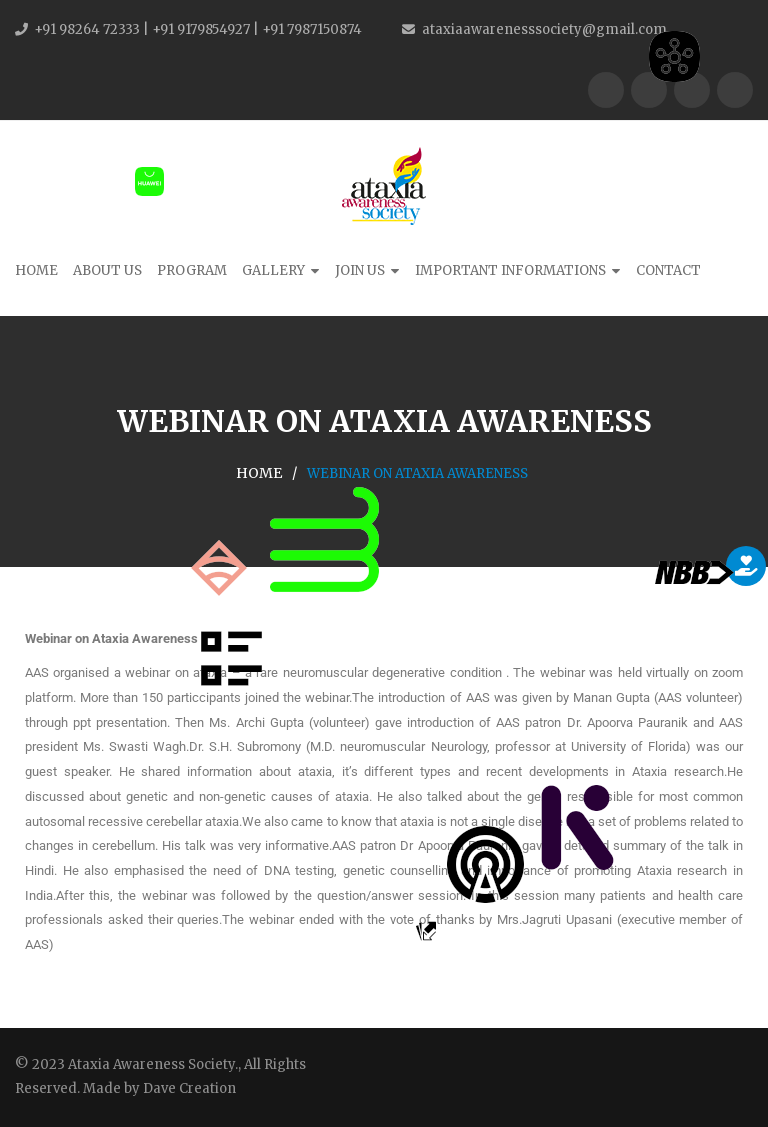 Image resolution: width=768 pixels, height=1127 pixels. What do you see at coordinates (674, 56) in the screenshot?
I see `open the SmartThings app` at bounding box center [674, 56].